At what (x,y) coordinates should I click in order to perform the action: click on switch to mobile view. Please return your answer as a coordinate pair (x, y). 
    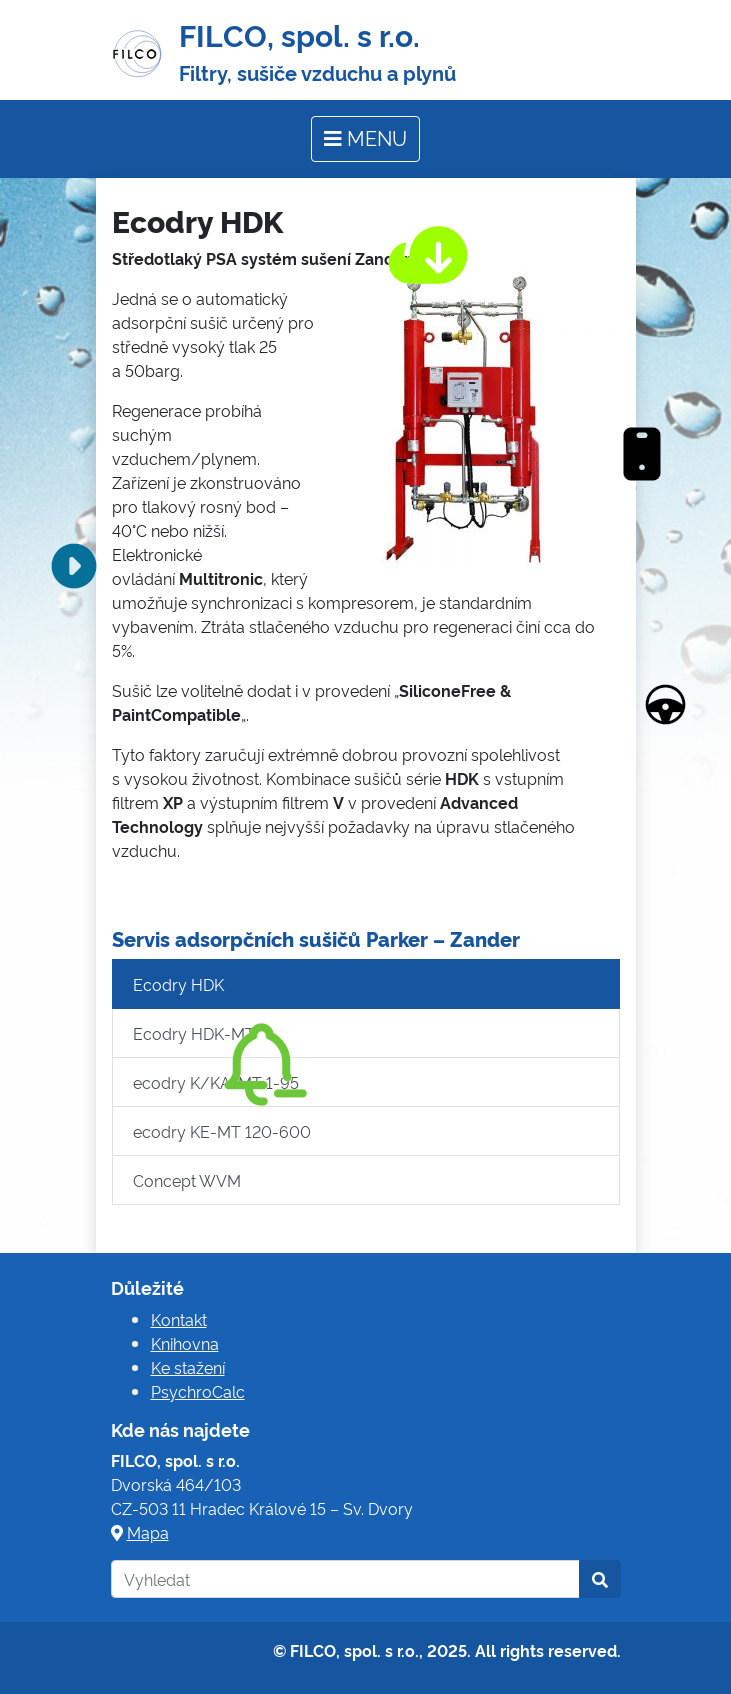
    Looking at the image, I should click on (642, 454).